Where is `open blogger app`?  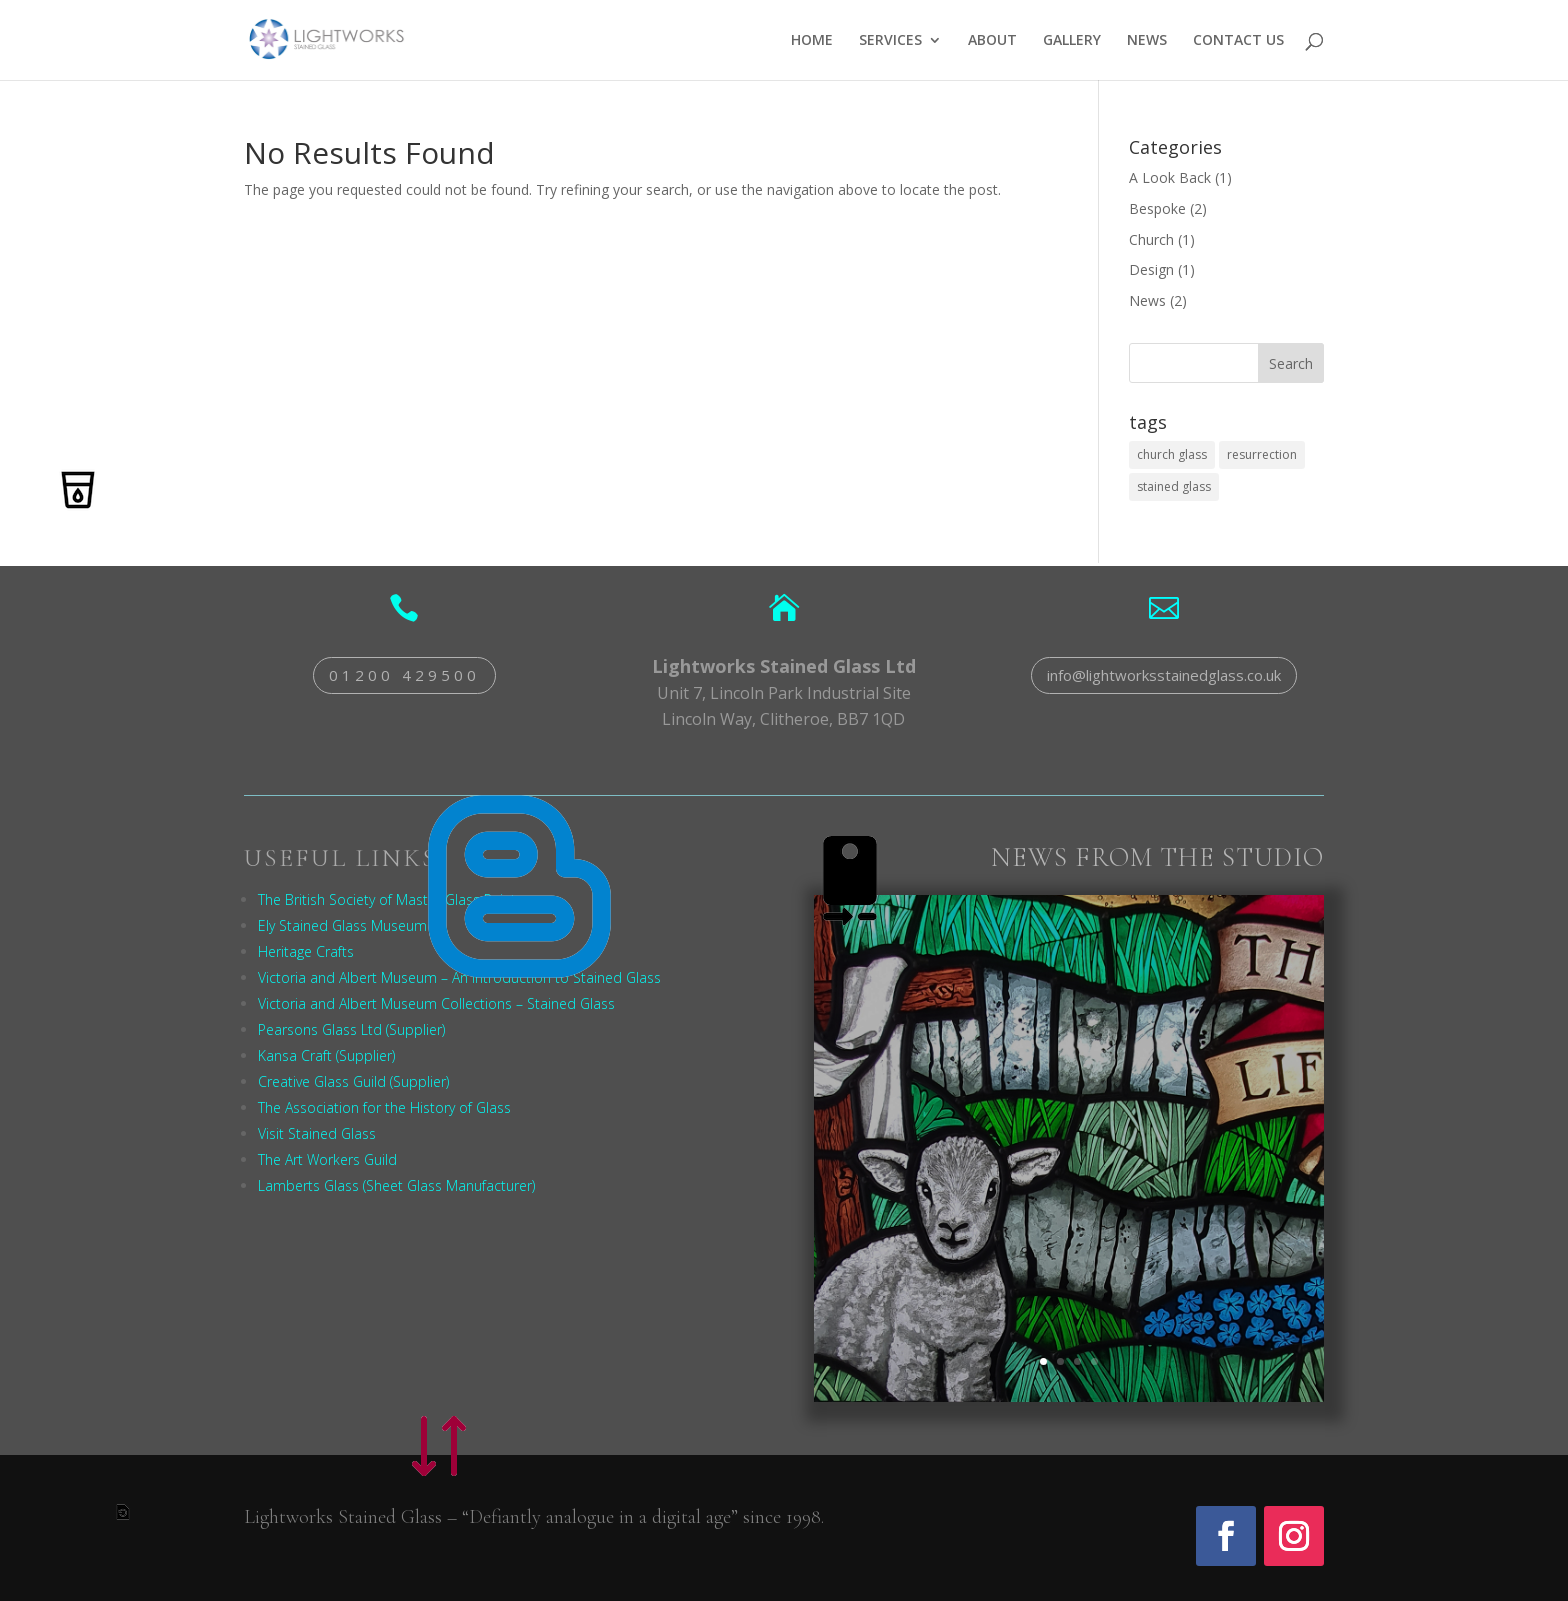
open blogger app is located at coordinates (519, 886).